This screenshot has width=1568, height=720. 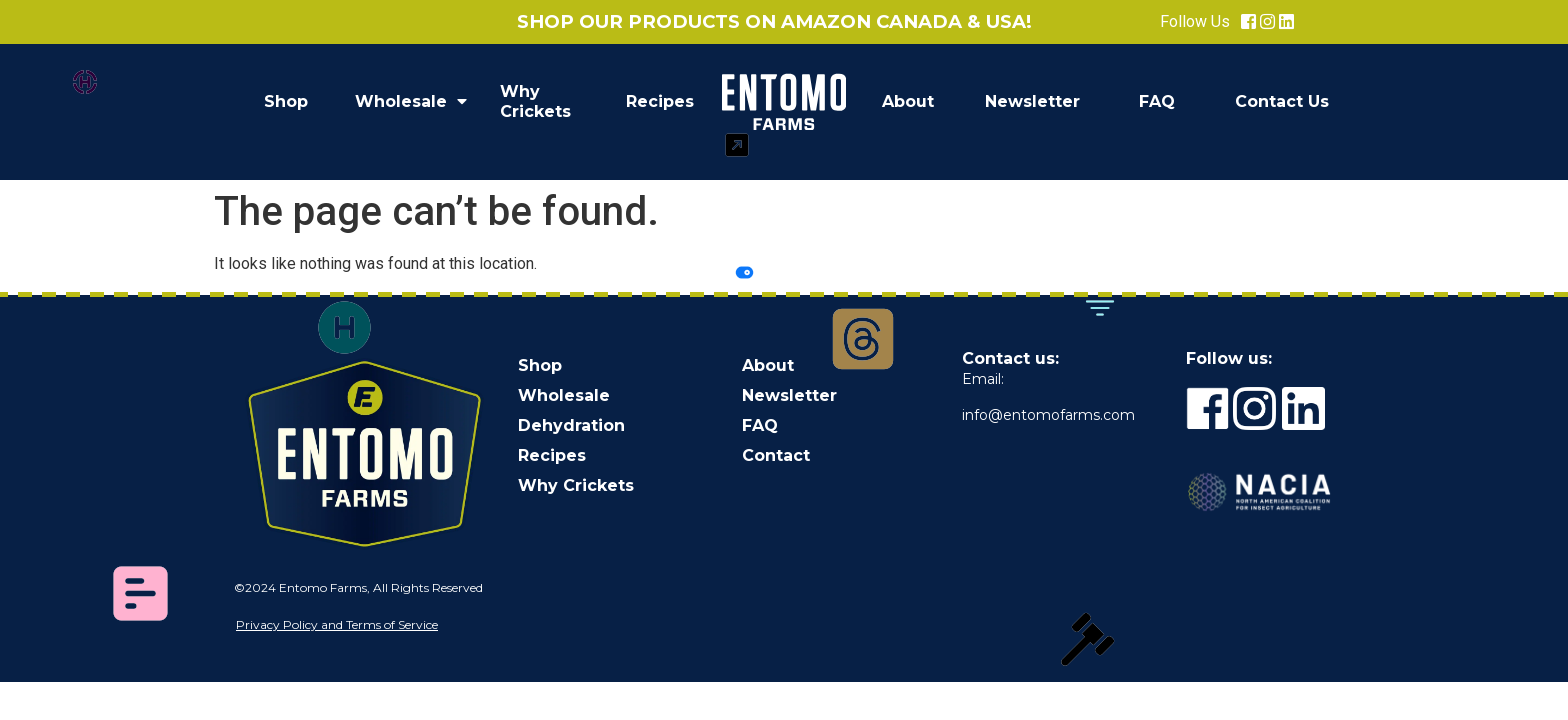 What do you see at coordinates (863, 339) in the screenshot?
I see `open the Threads app` at bounding box center [863, 339].